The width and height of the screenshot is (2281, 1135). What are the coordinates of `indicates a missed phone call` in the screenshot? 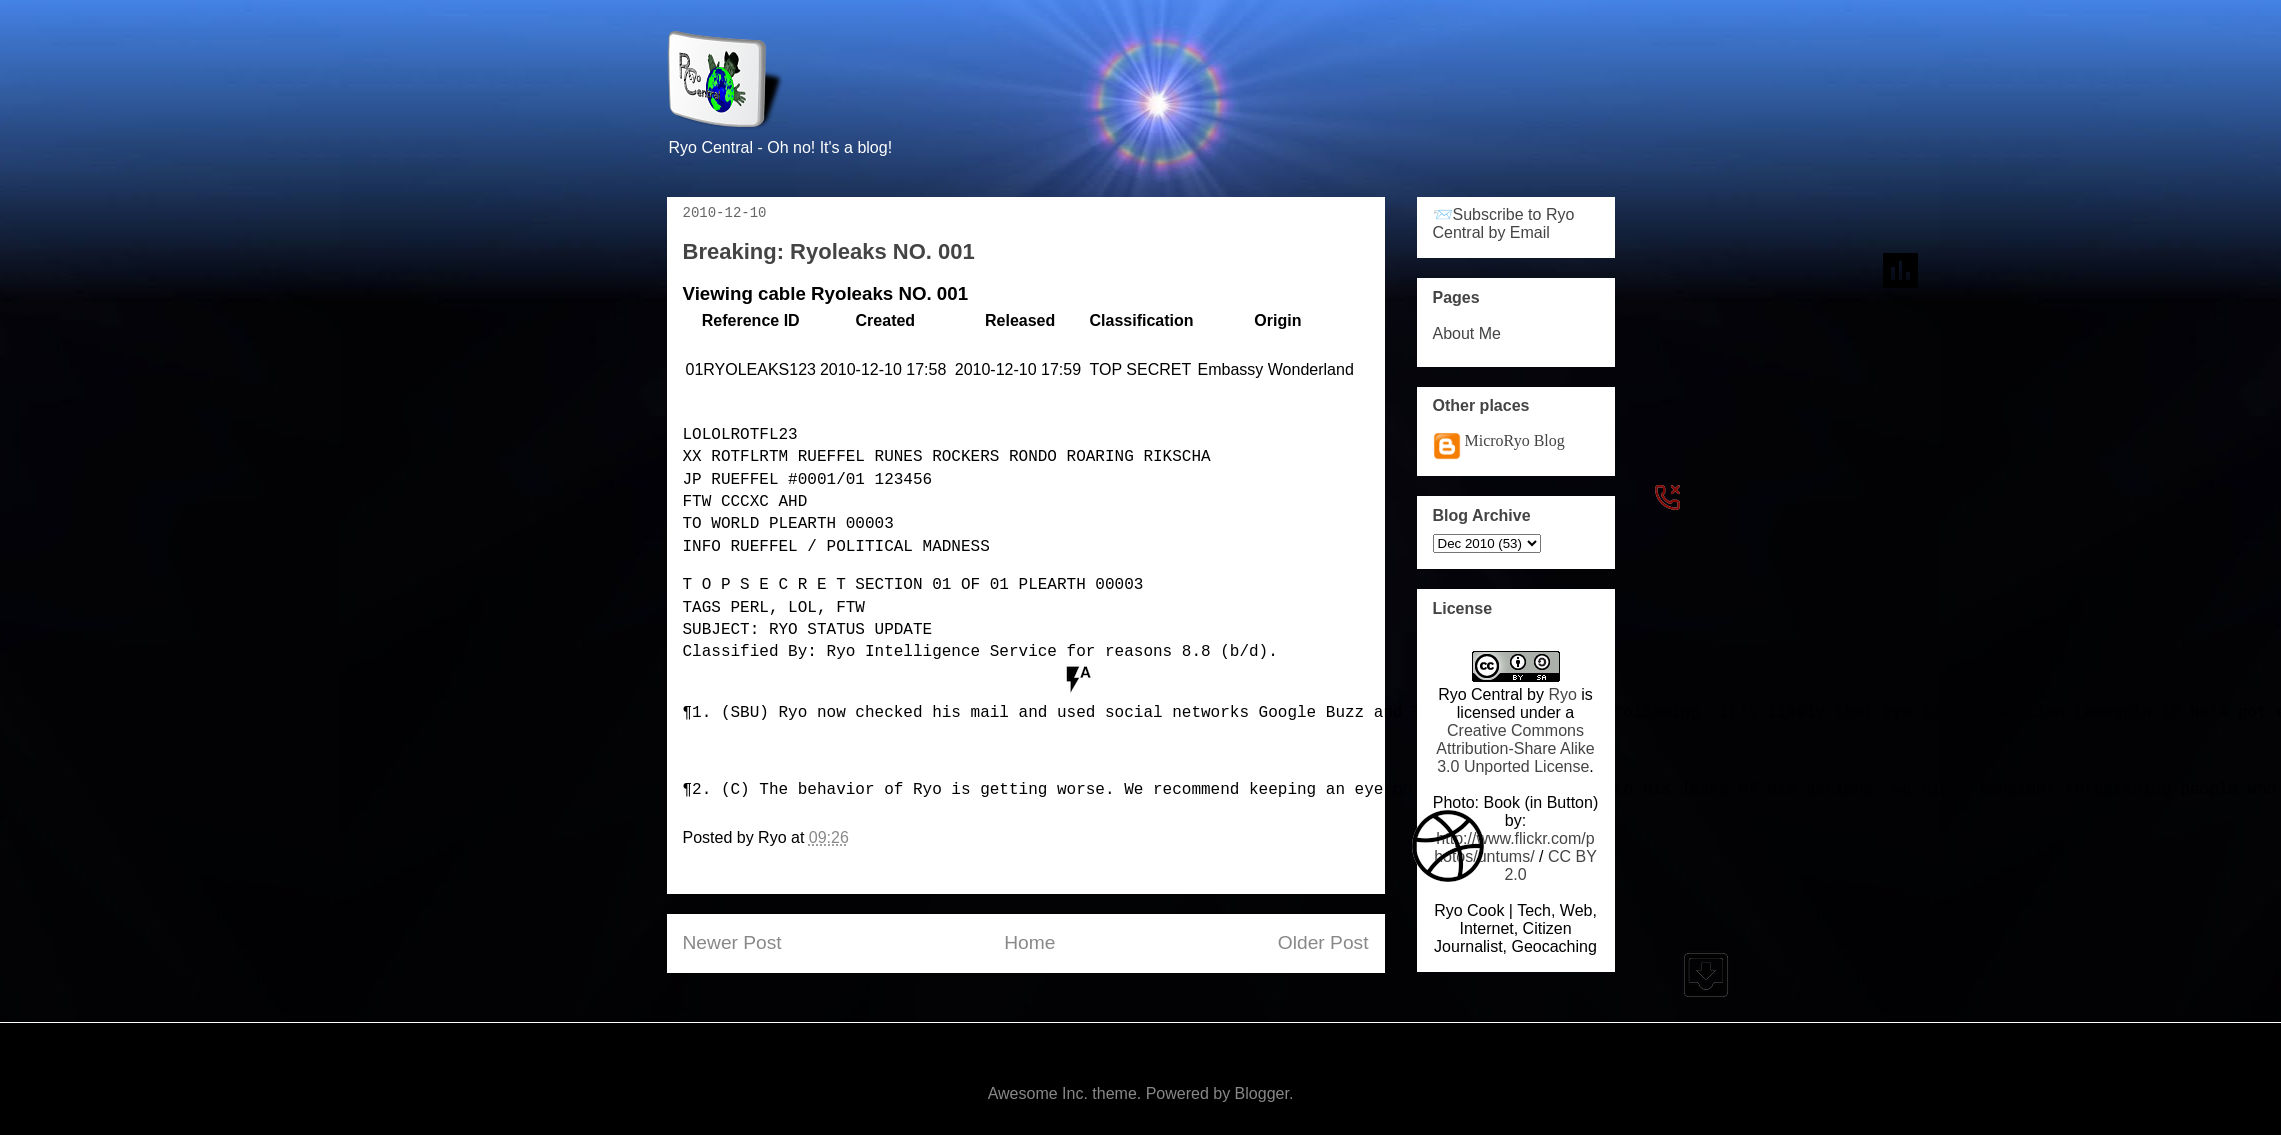 It's located at (1667, 497).